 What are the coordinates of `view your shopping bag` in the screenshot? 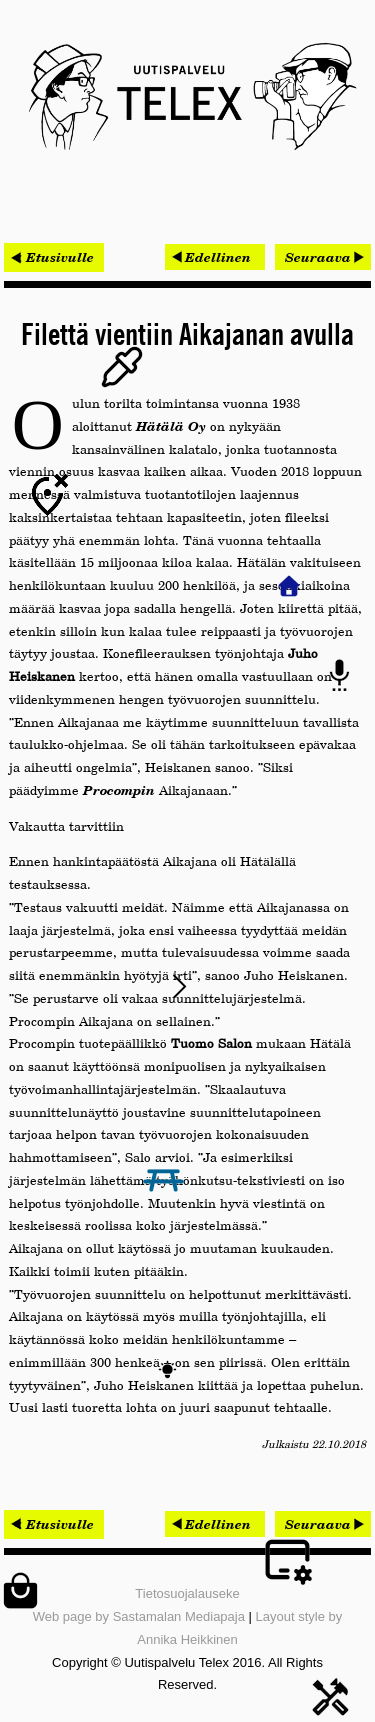 It's located at (20, 1590).